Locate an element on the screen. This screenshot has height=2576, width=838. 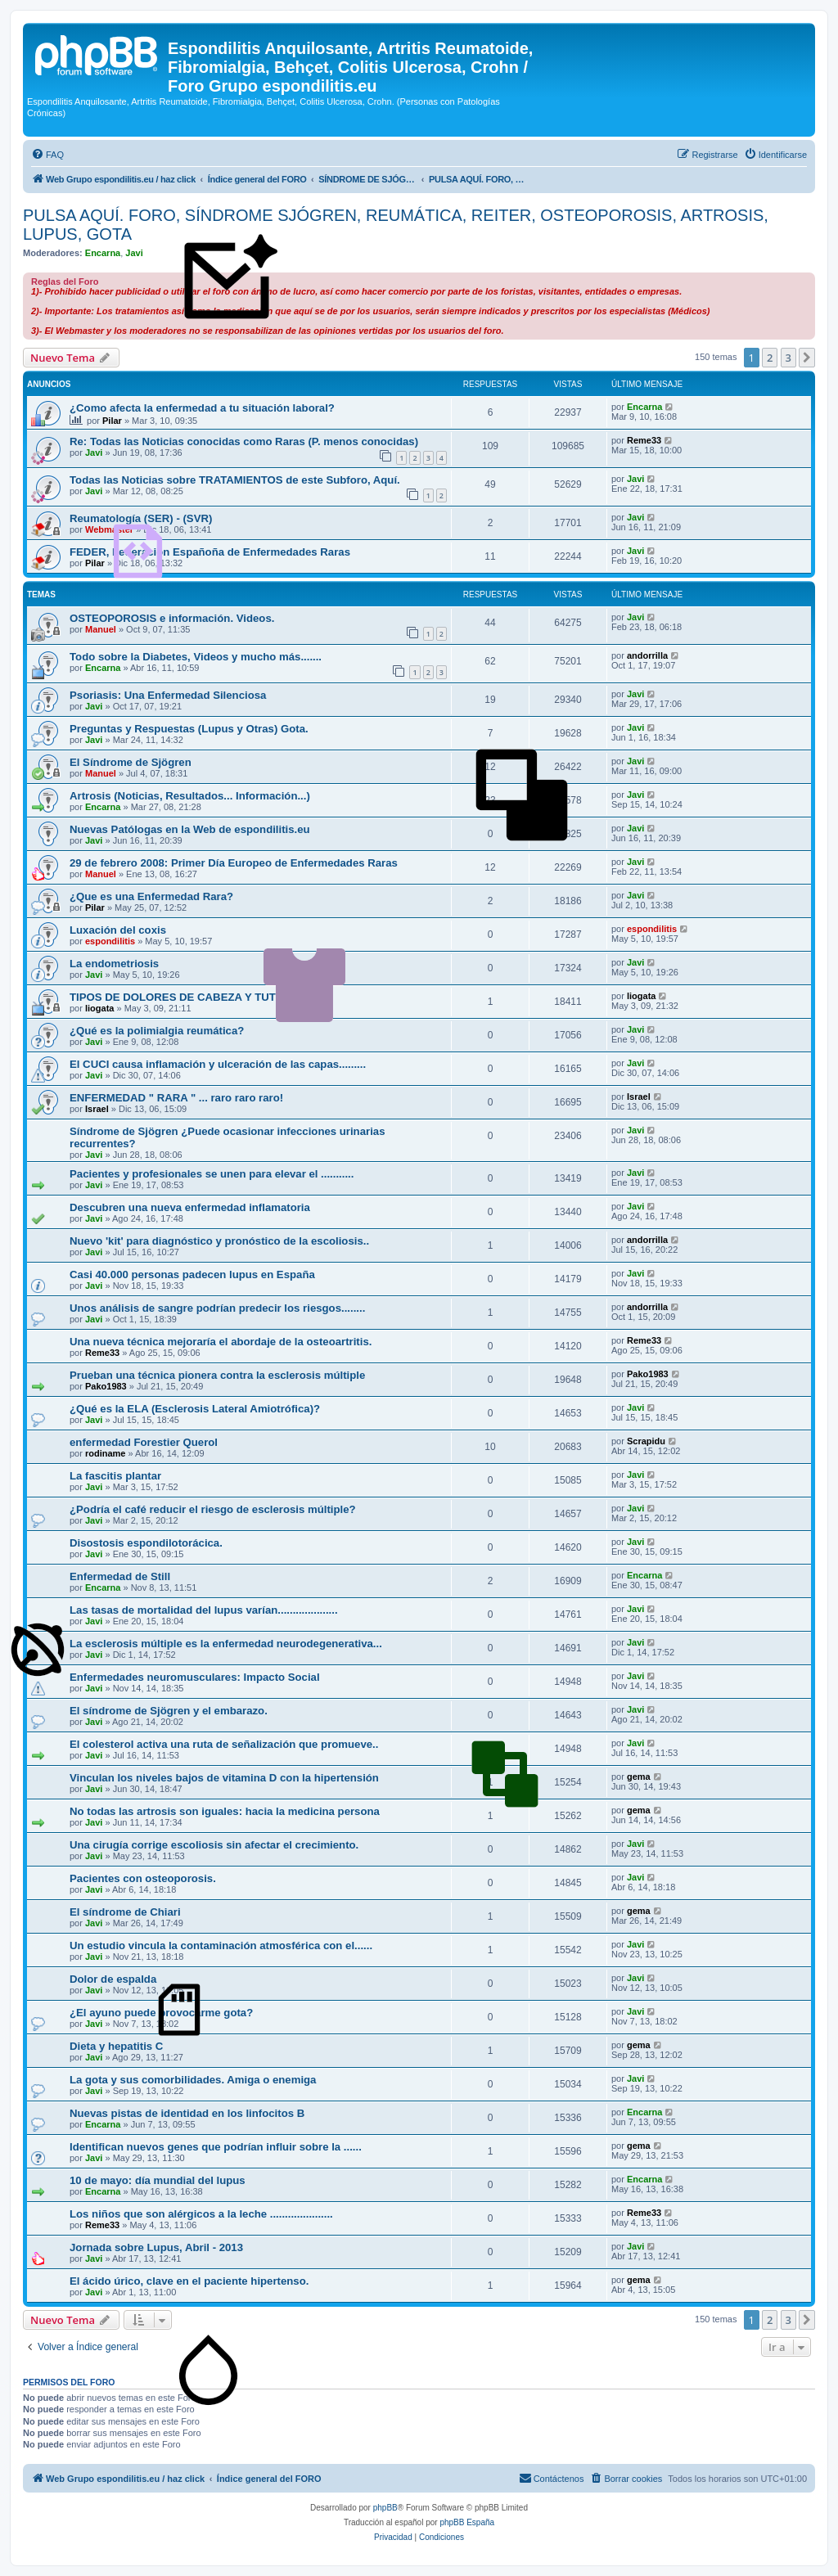
adjust color or opacity settings is located at coordinates (208, 2372).